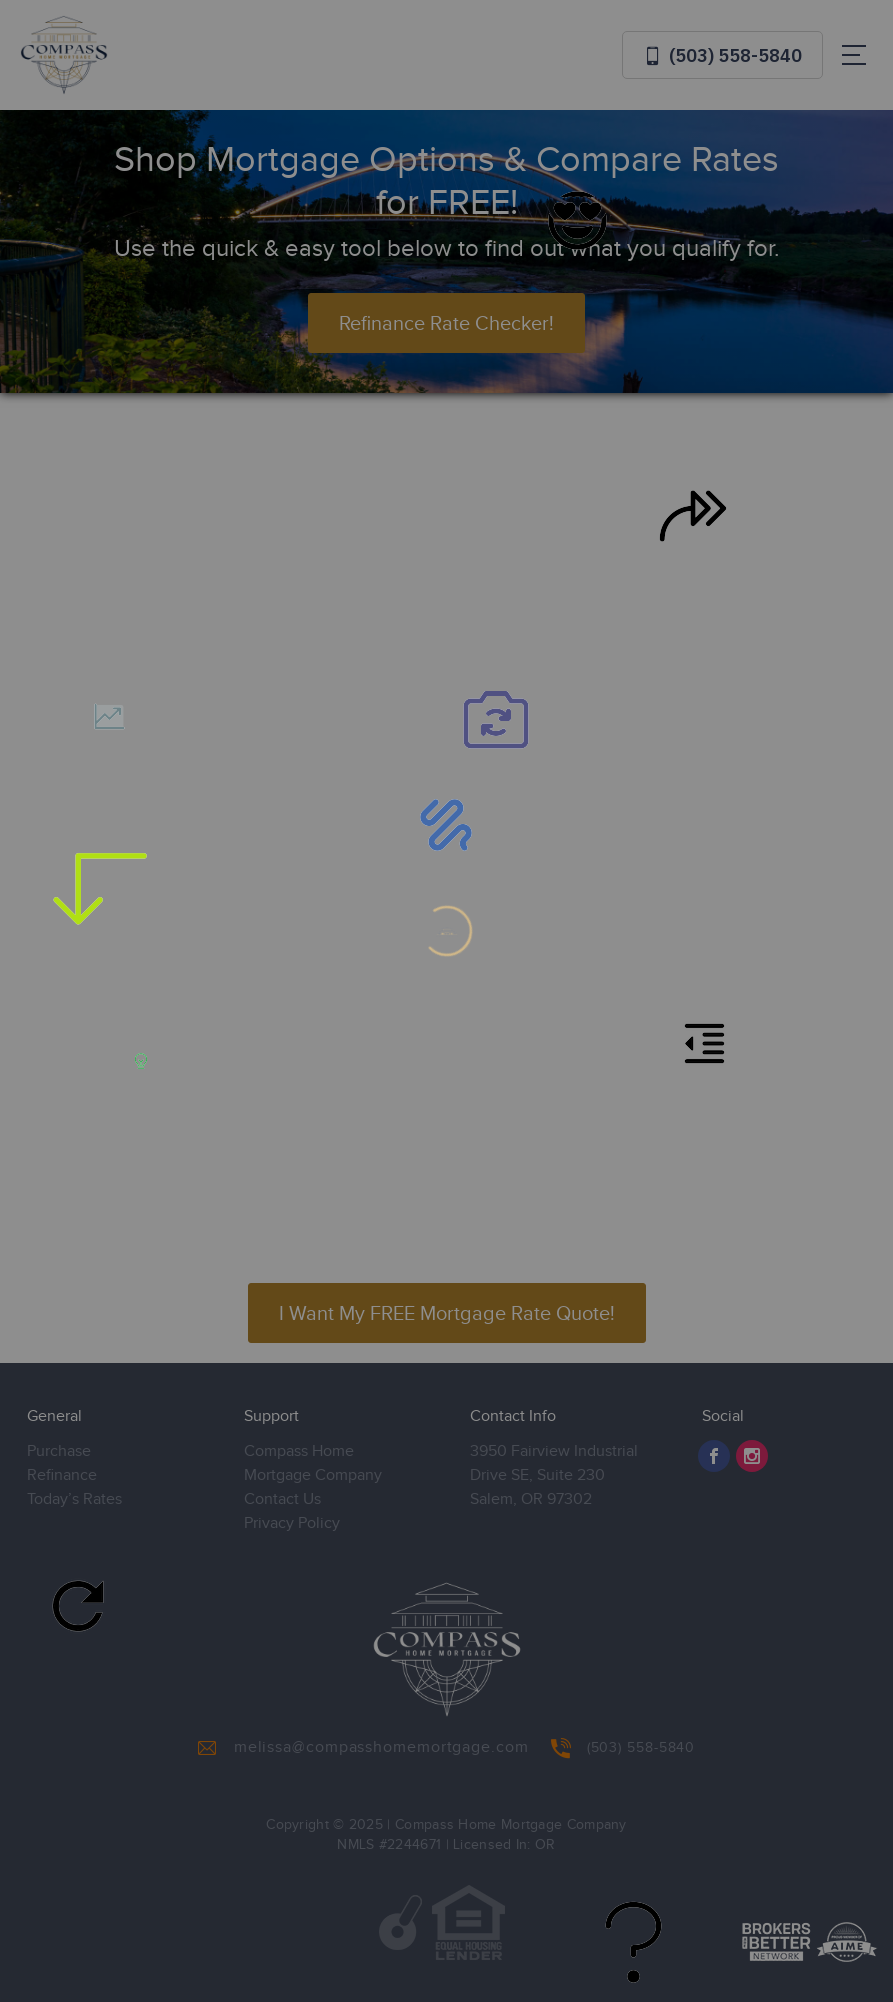 The image size is (893, 2002). Describe the element at coordinates (704, 1043) in the screenshot. I see `decrease text indentation` at that location.